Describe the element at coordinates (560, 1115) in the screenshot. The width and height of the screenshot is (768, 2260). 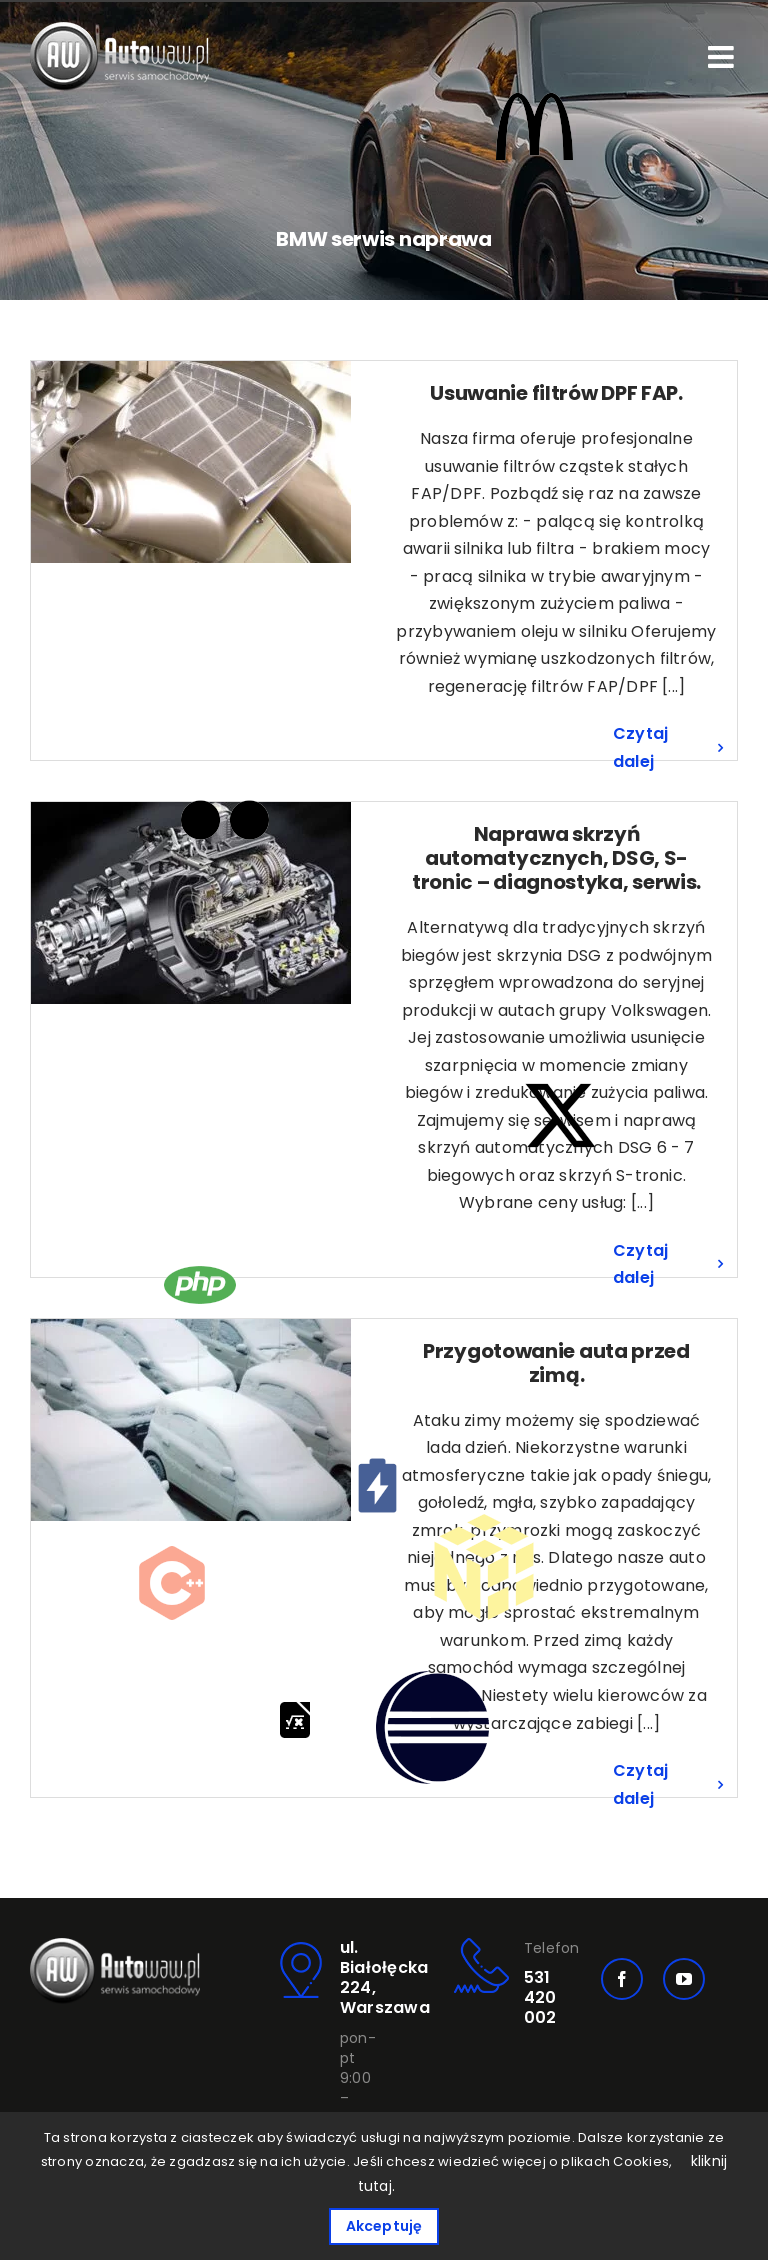
I see `share to X (formerly Twitter)` at that location.